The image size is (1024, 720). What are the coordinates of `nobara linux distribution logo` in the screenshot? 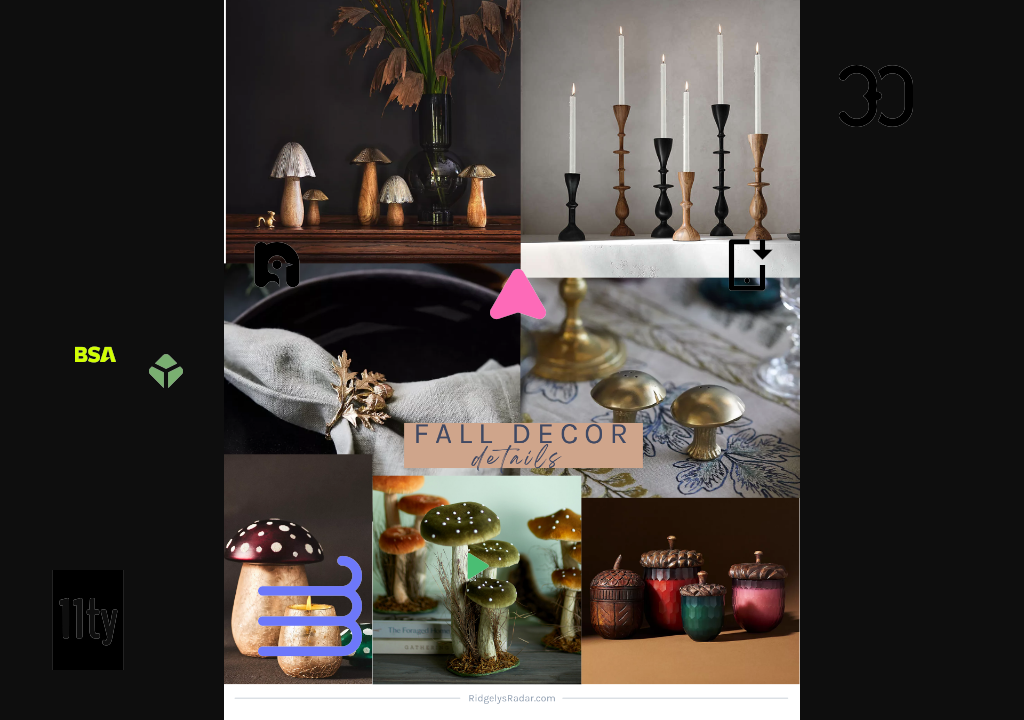 It's located at (277, 265).